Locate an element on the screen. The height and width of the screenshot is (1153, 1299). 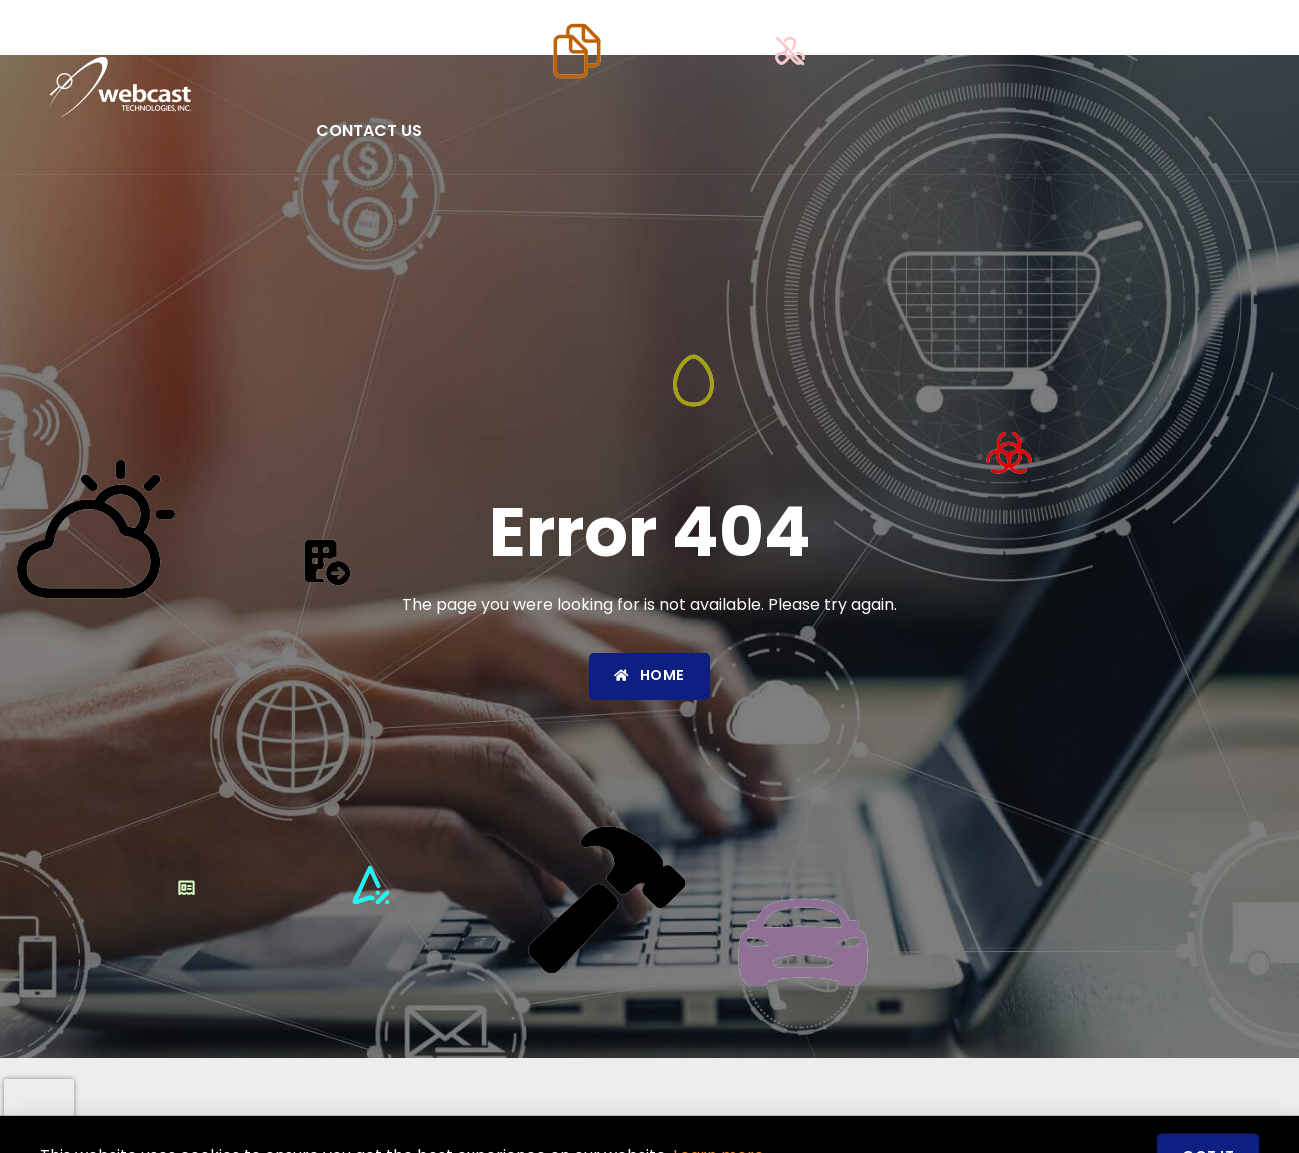
indicates breakfast or food-related content is located at coordinates (693, 380).